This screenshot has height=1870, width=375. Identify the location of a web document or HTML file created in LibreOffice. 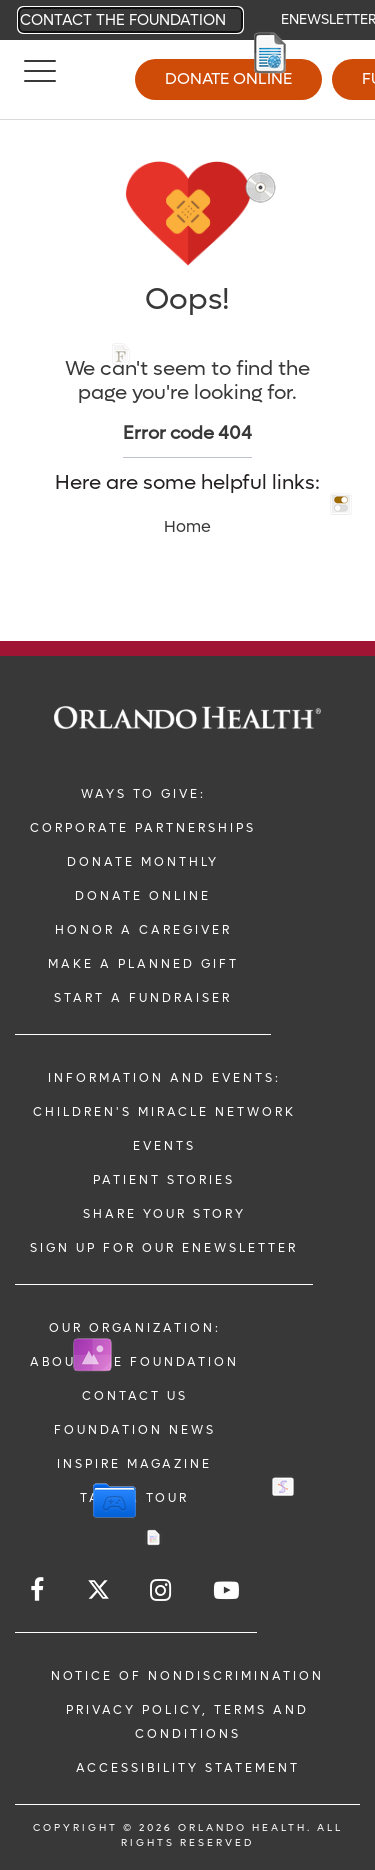
(270, 53).